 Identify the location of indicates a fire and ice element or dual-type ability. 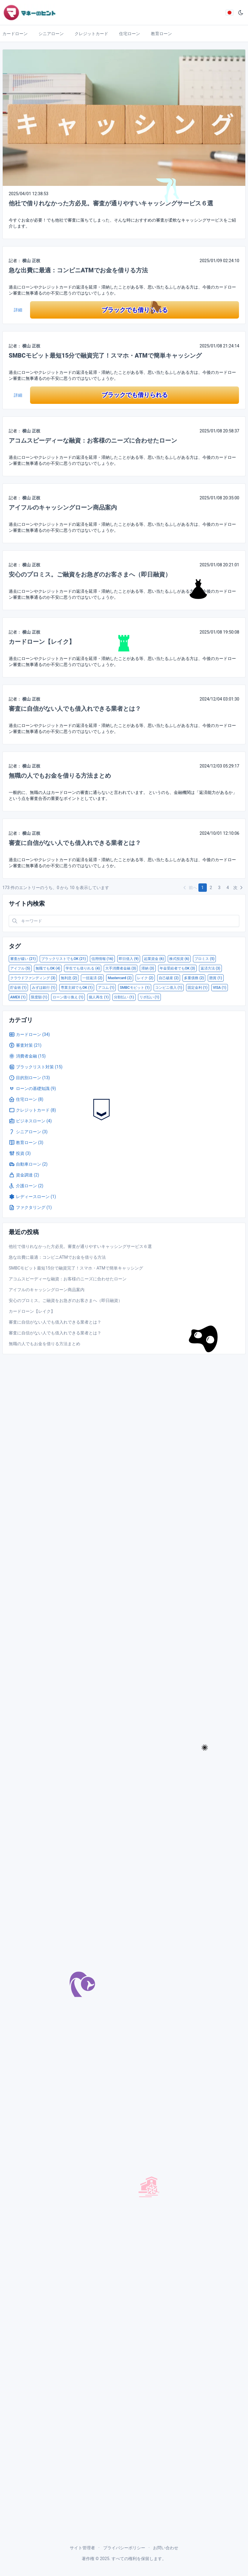
(205, 1748).